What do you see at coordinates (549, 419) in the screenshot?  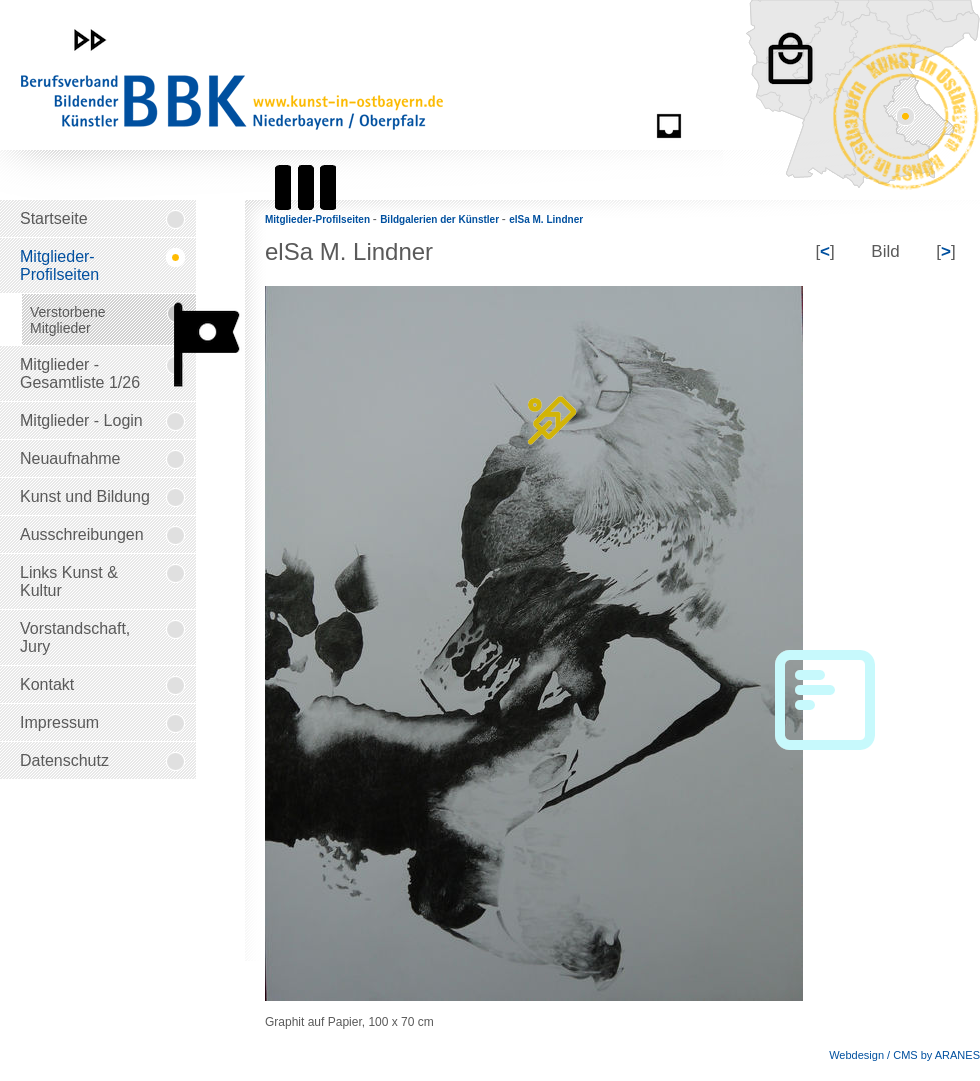 I see `access cricket sports scores or content` at bounding box center [549, 419].